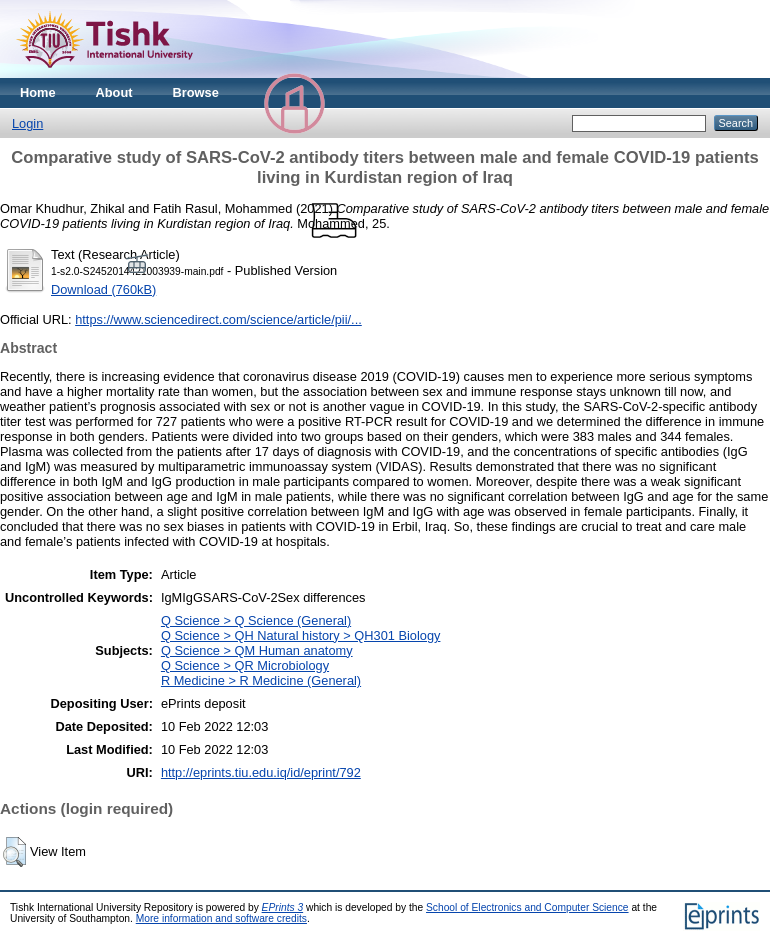 This screenshot has width=770, height=933. What do you see at coordinates (137, 264) in the screenshot?
I see `access cable car or gondola transit information` at bounding box center [137, 264].